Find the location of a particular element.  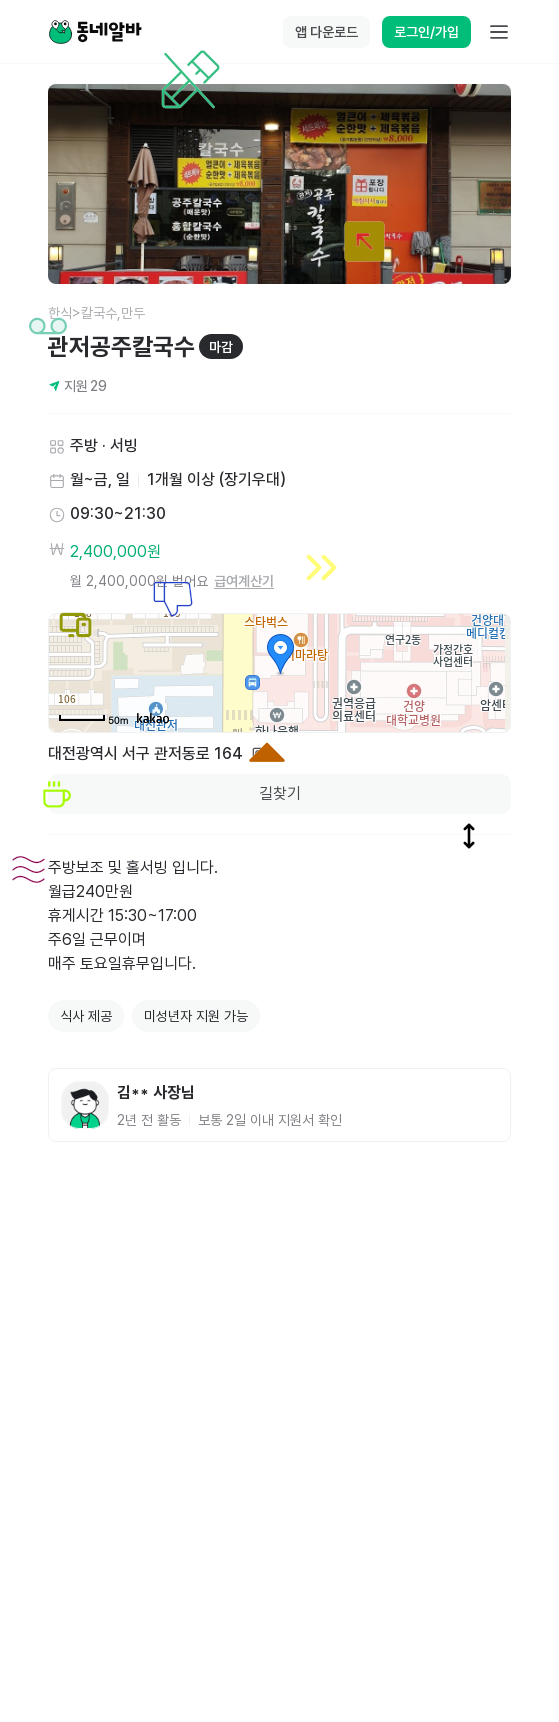

collapse an expanded section is located at coordinates (267, 752).